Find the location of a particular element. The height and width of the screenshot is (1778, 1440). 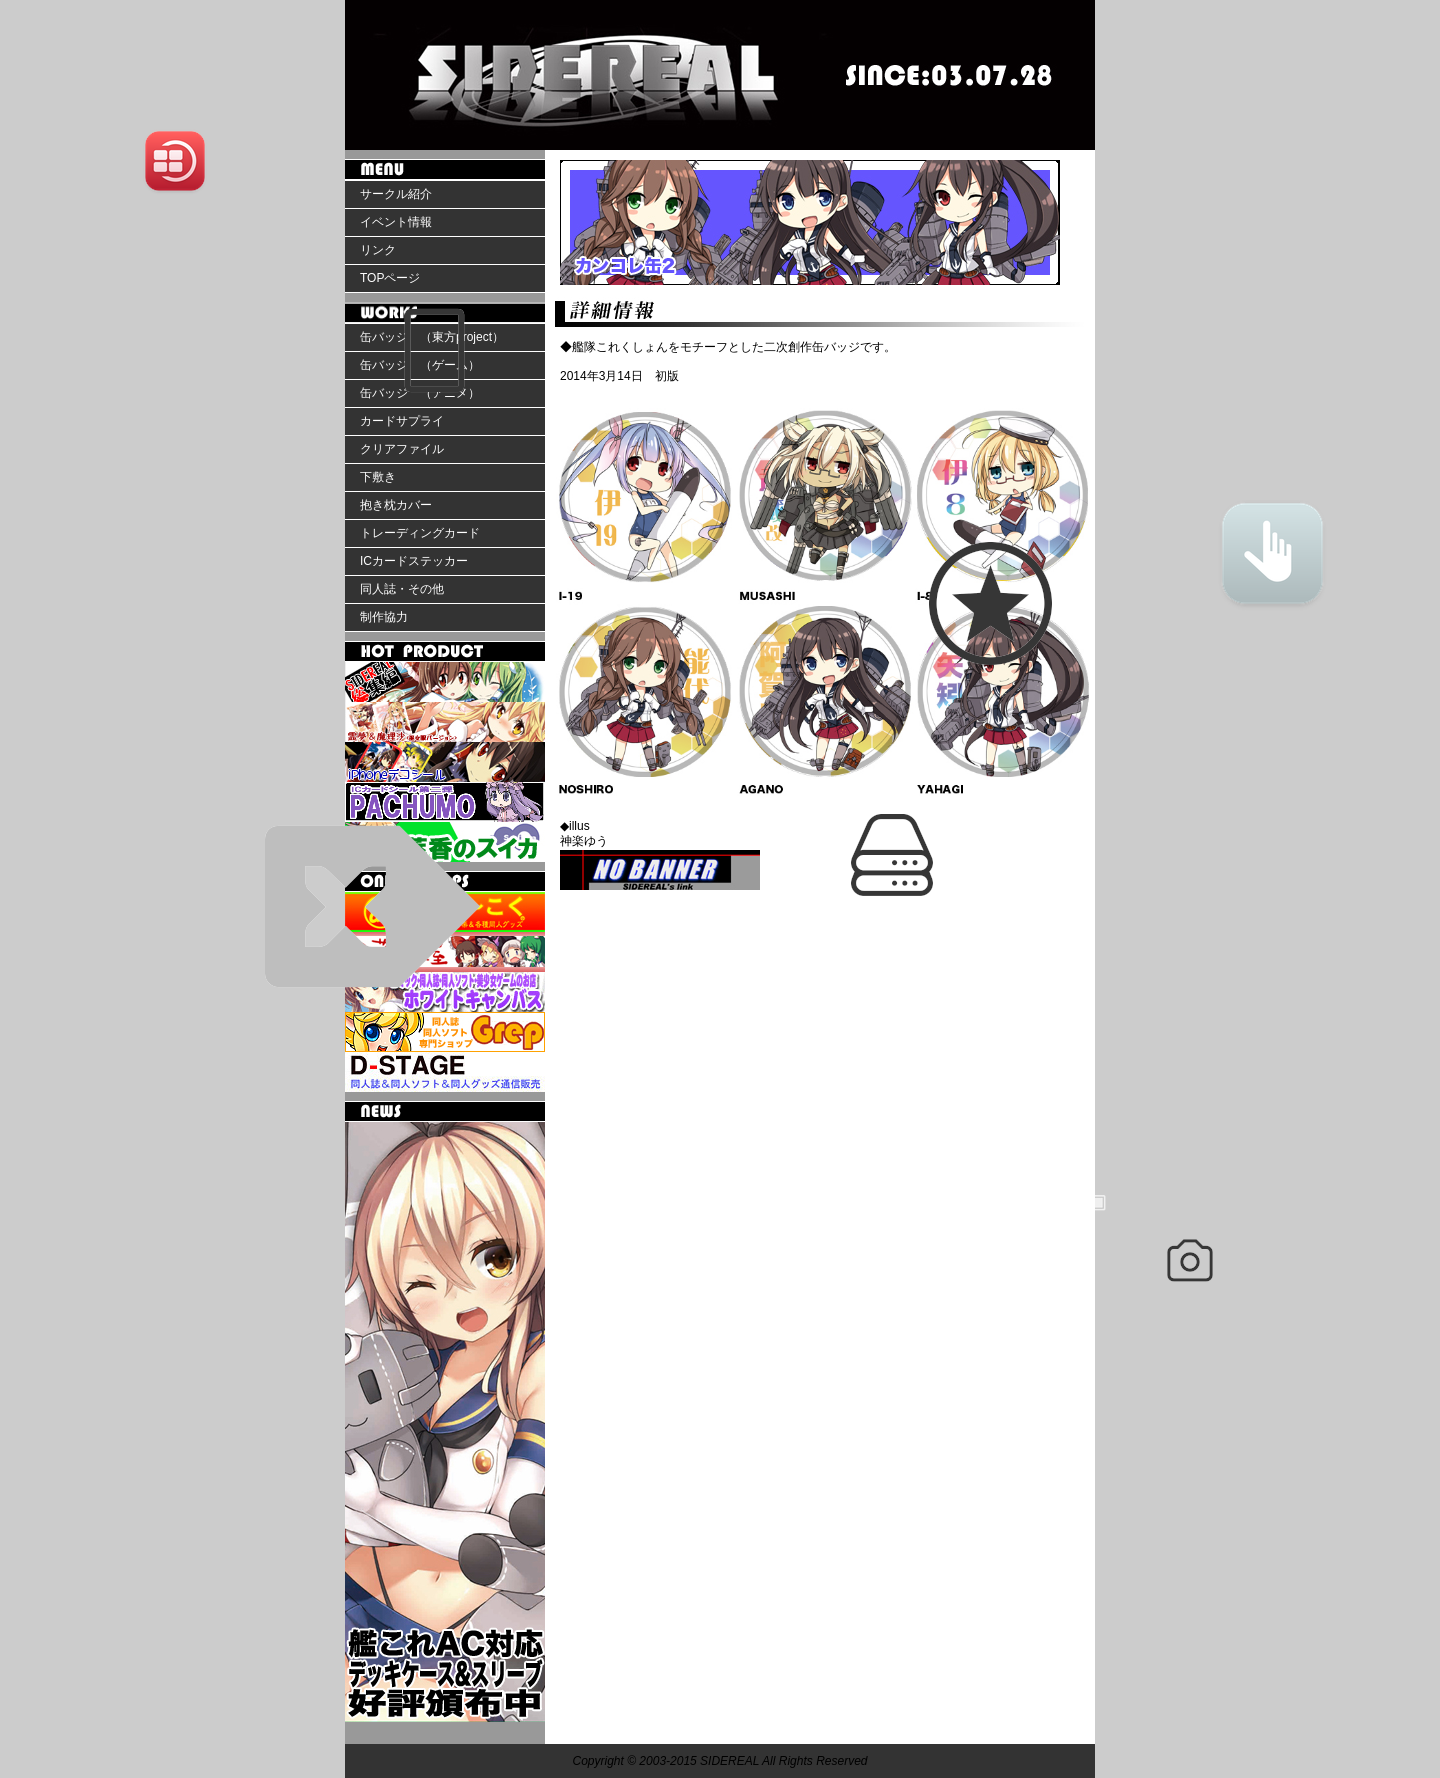

open the camera app is located at coordinates (1190, 1262).